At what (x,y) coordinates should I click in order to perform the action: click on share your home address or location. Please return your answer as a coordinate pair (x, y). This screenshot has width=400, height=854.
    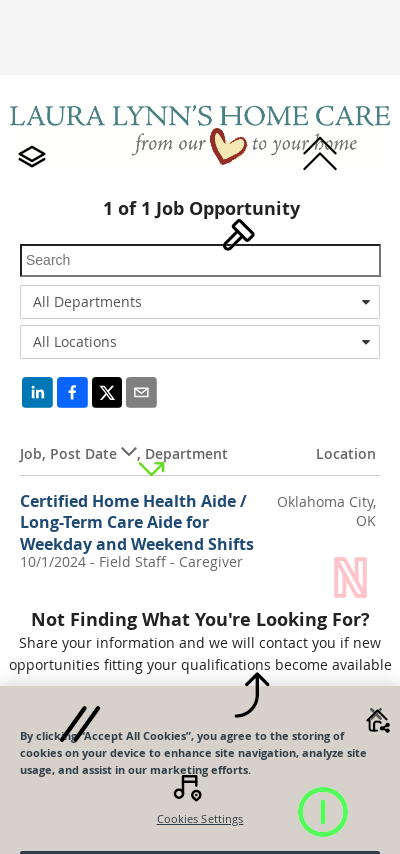
    Looking at the image, I should click on (377, 720).